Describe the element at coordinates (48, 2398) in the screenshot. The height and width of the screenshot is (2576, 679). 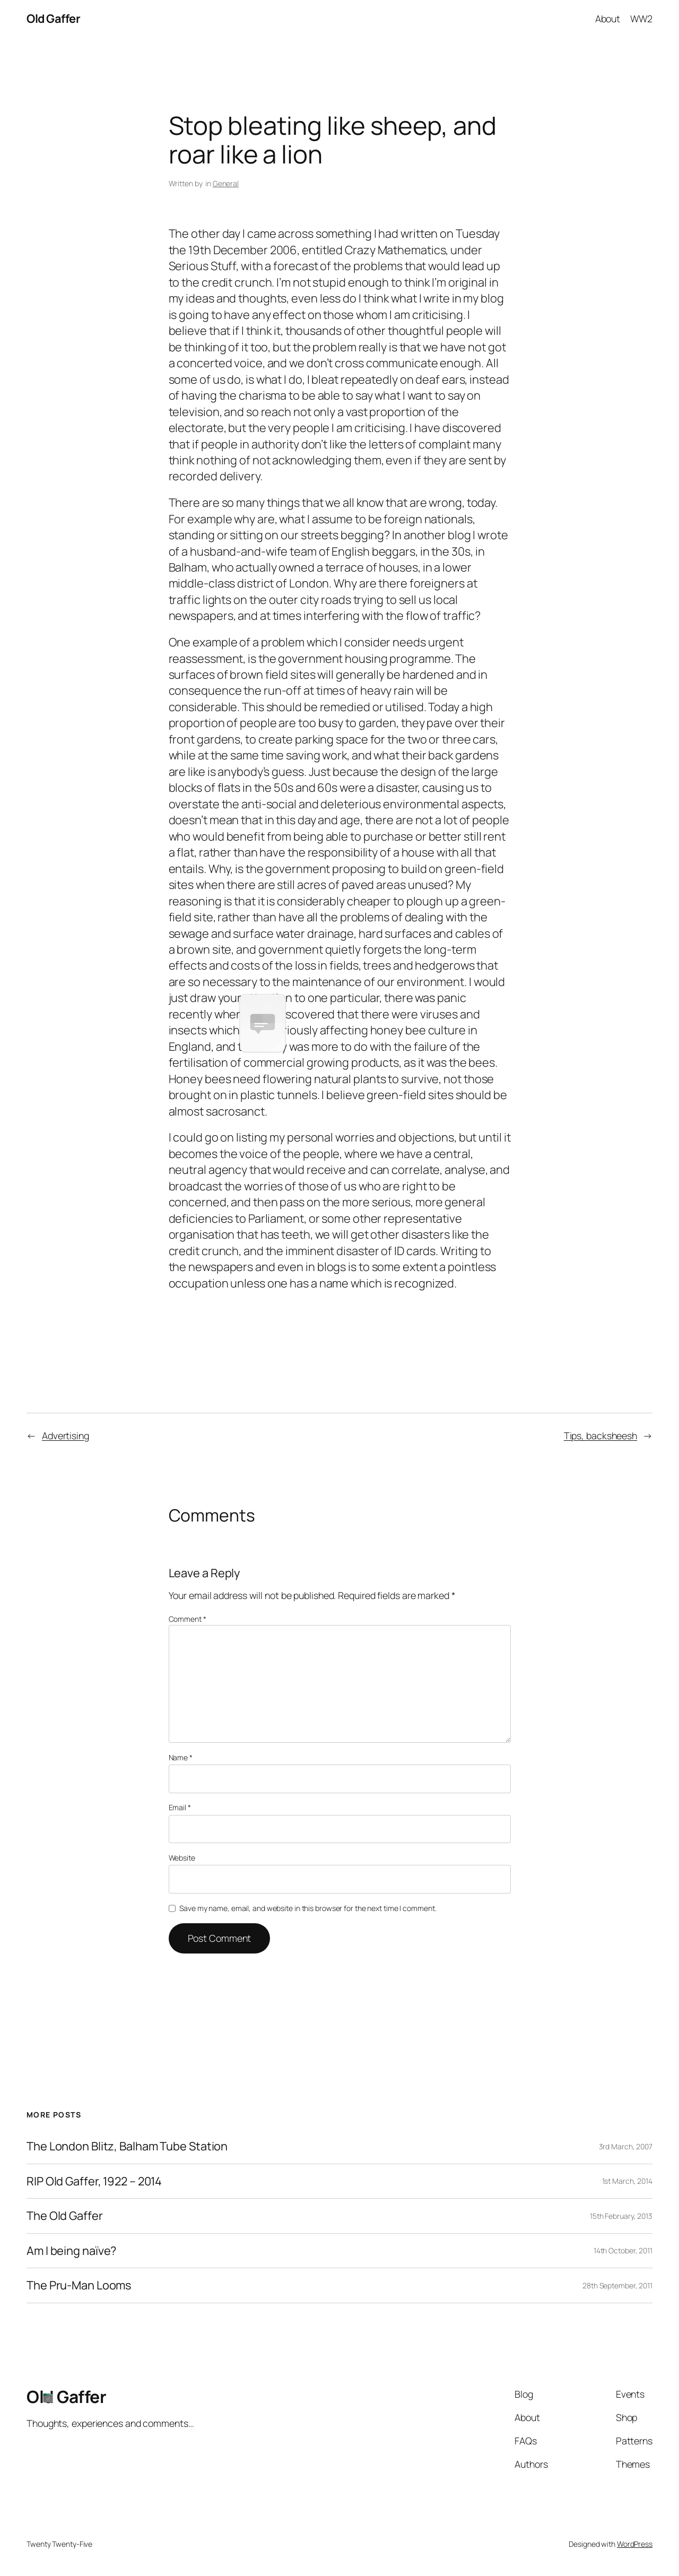
I see `open your documents folder` at that location.